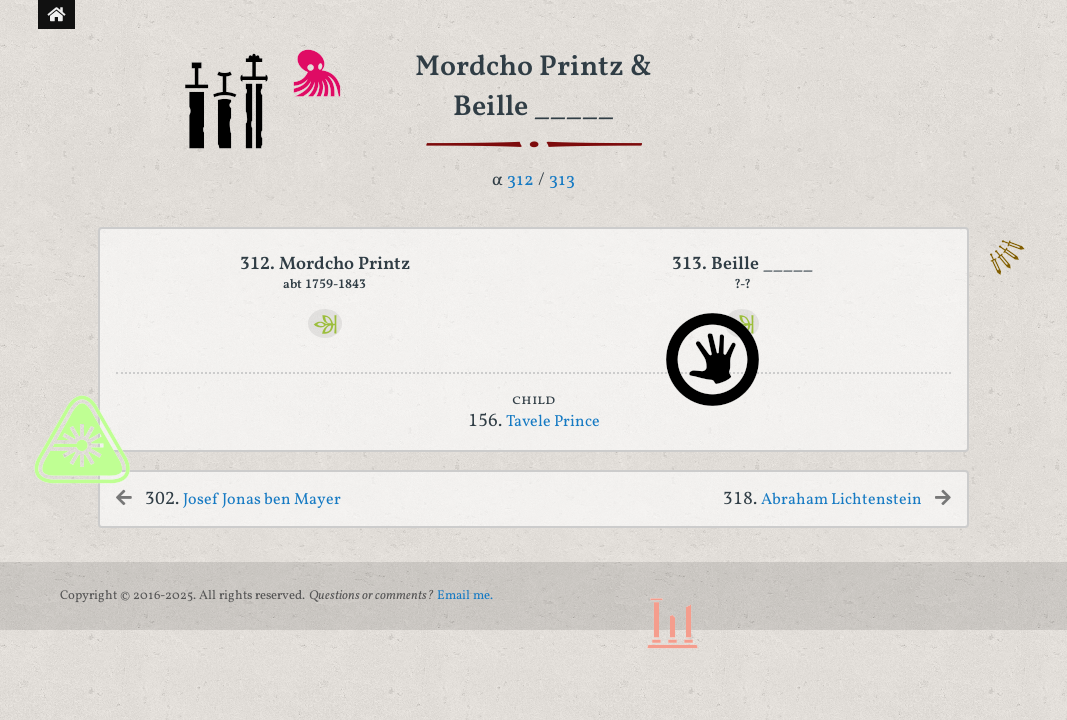 The image size is (1067, 720). I want to click on access historical or classical content, so click(672, 622).